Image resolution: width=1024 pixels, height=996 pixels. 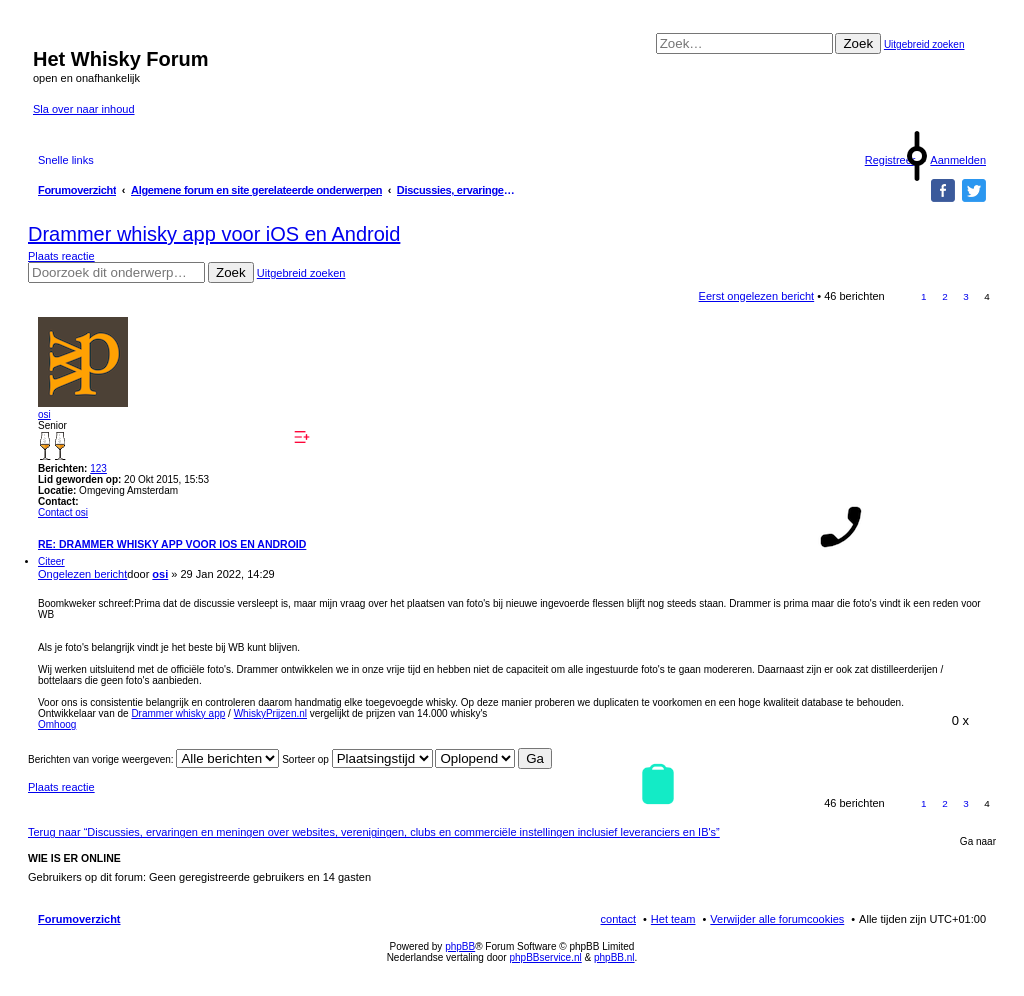 I want to click on copy content to clipboard, so click(x=658, y=784).